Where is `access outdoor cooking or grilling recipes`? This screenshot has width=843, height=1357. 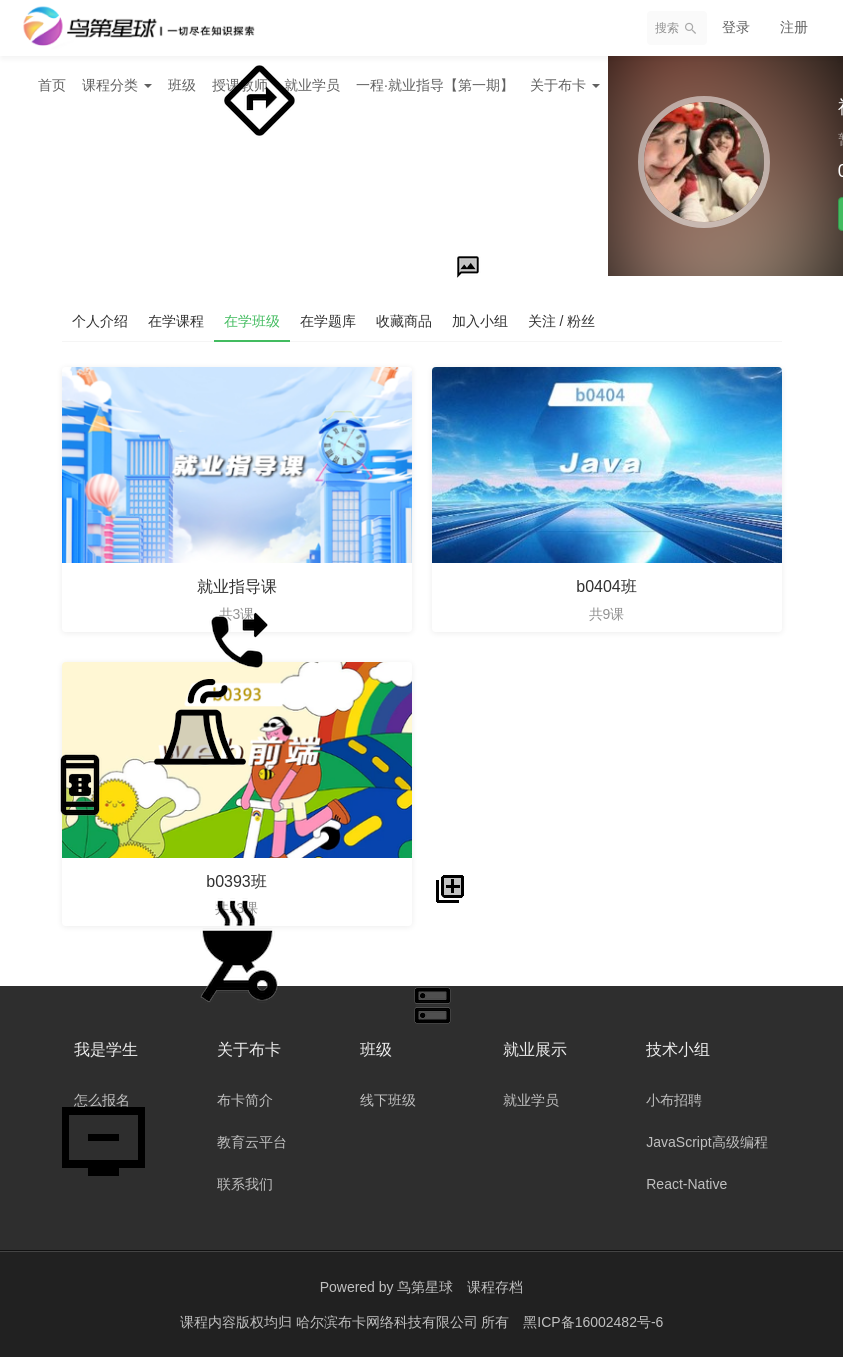 access outdoor cooking or grilling recipes is located at coordinates (237, 950).